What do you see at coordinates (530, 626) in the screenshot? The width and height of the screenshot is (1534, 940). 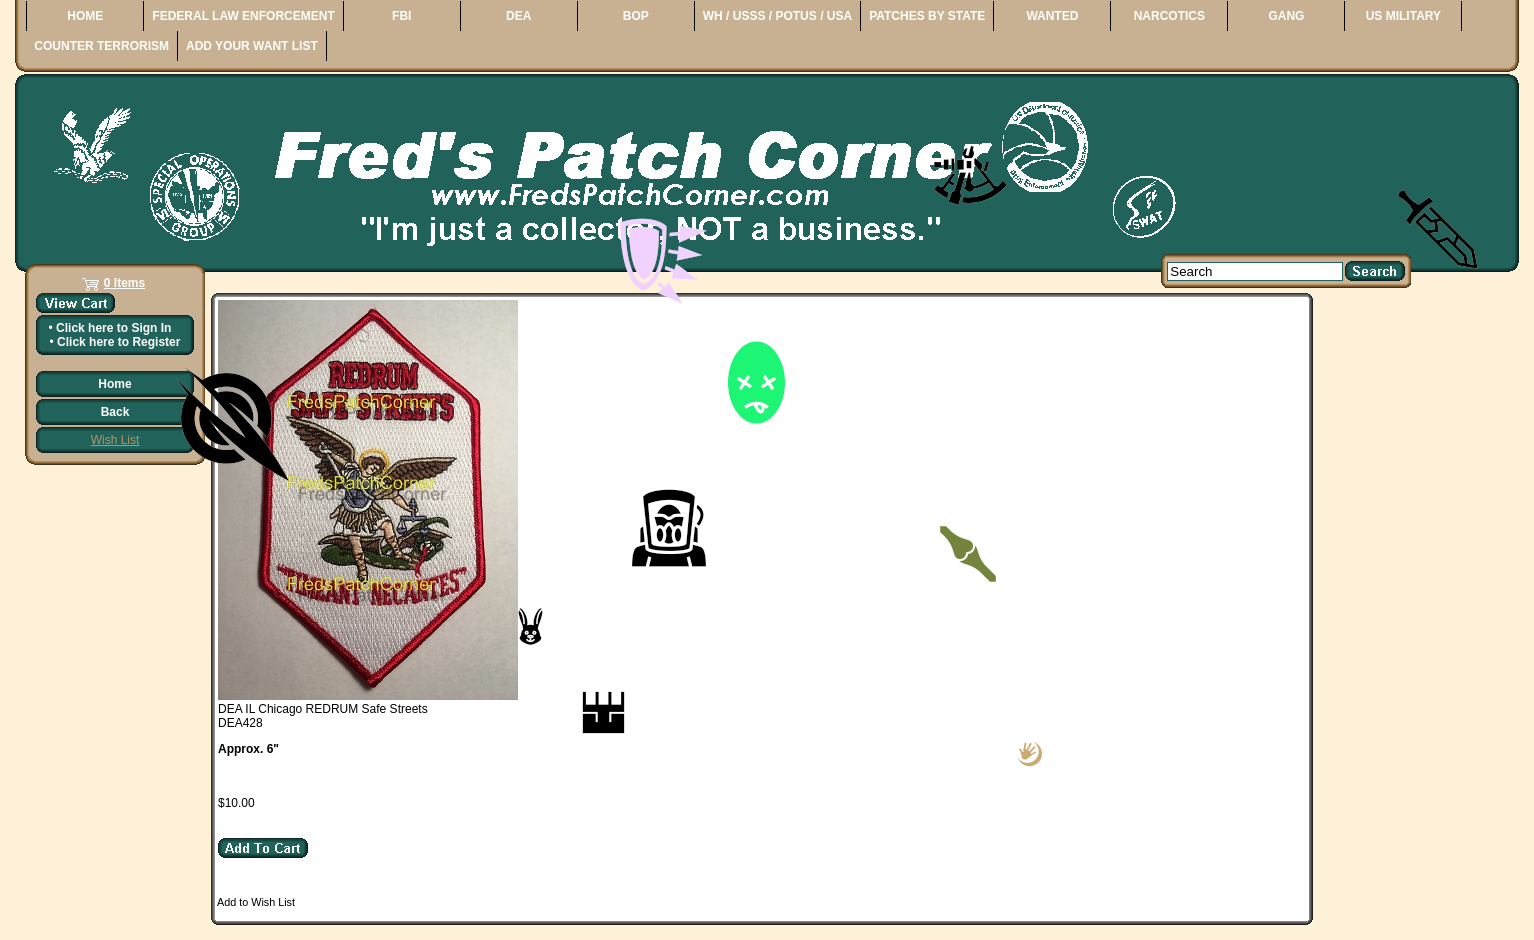 I see `indicates rabbit or bunny-related content` at bounding box center [530, 626].